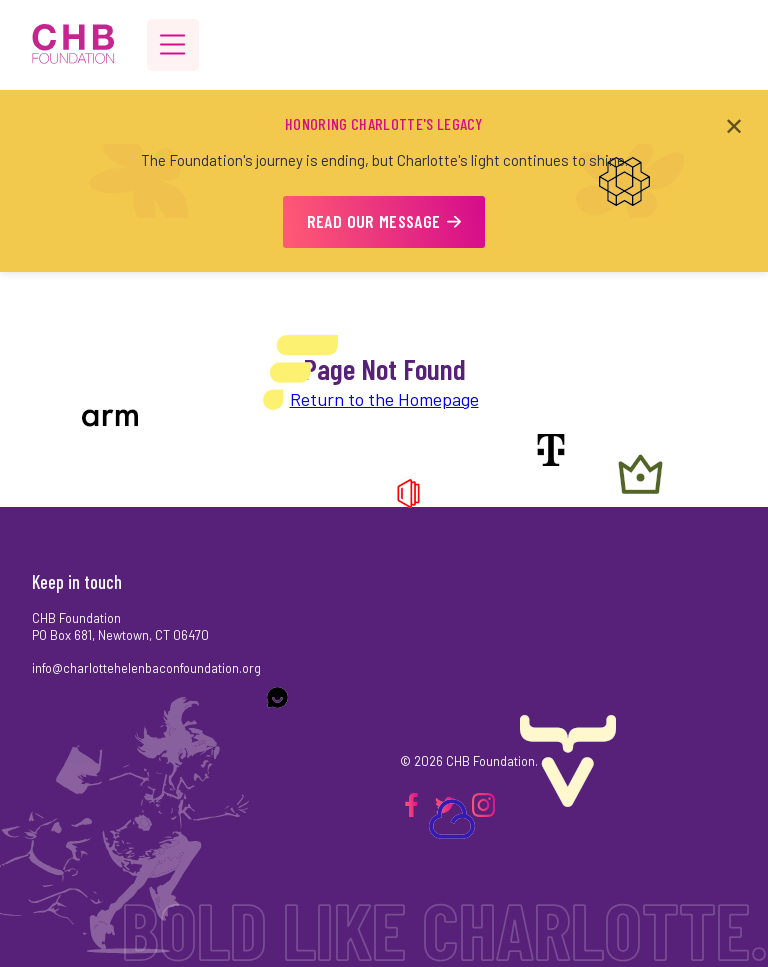 Image resolution: width=768 pixels, height=967 pixels. What do you see at coordinates (551, 450) in the screenshot?
I see `deutsche telekom company logo` at bounding box center [551, 450].